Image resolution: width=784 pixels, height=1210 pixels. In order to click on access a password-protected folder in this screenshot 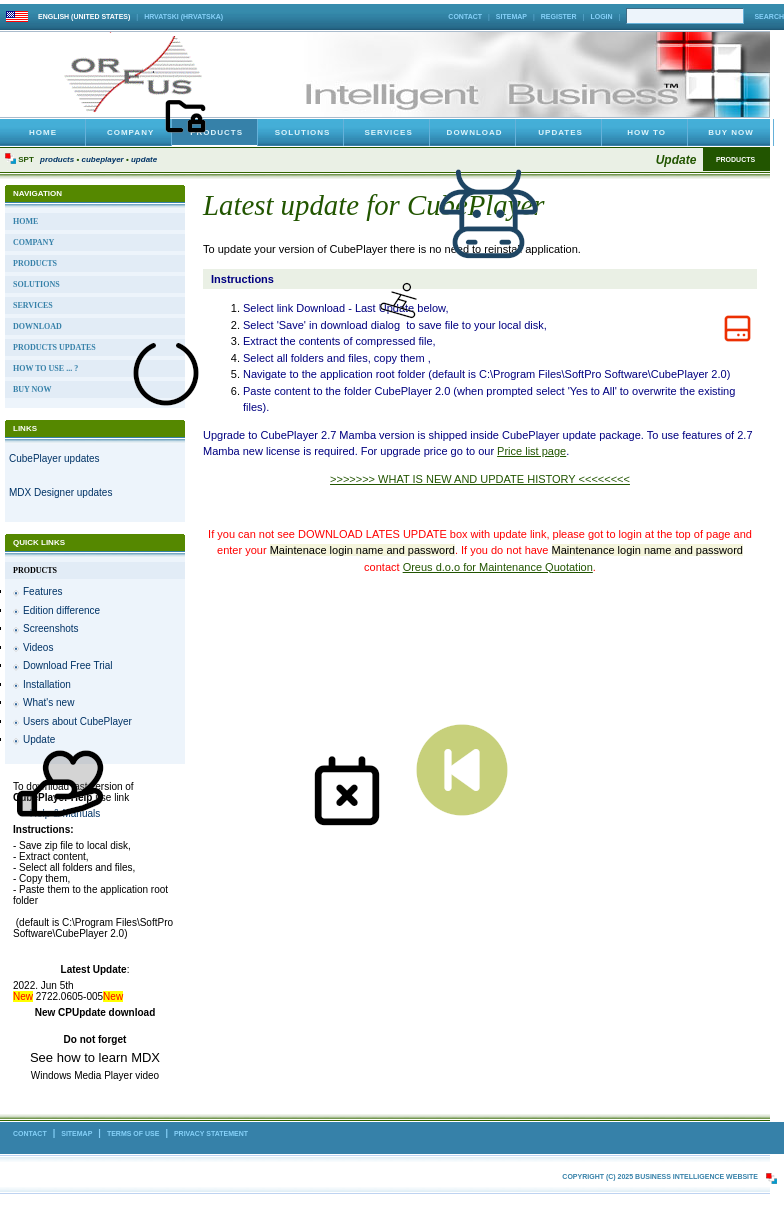, I will do `click(185, 115)`.